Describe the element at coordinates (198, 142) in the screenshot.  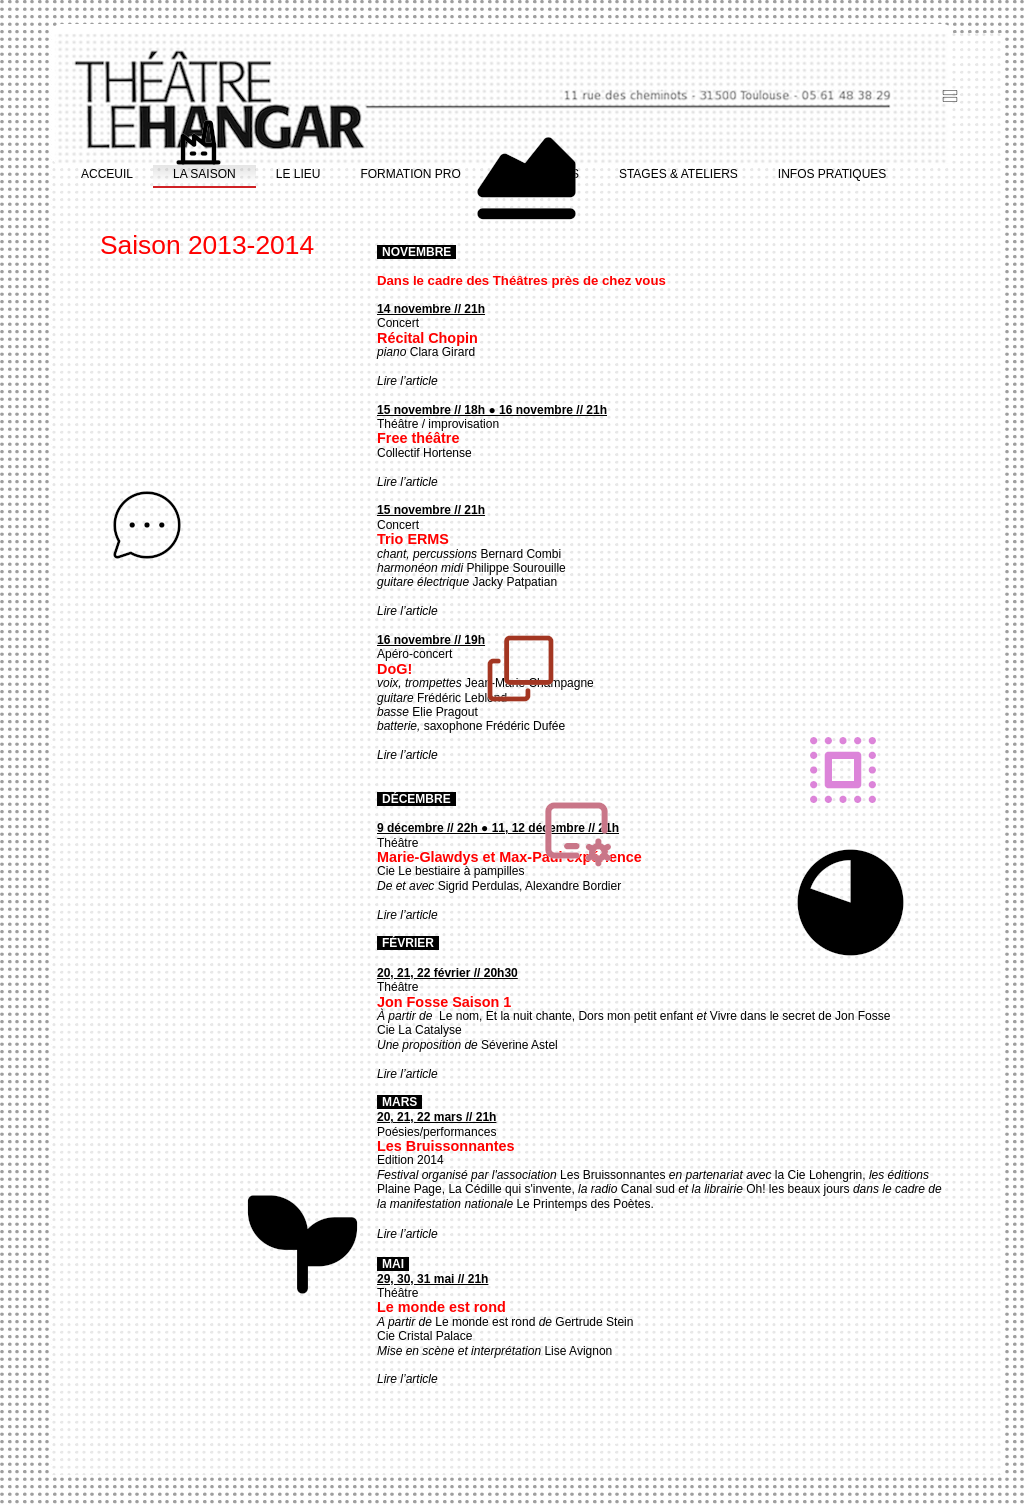
I see `access factory or manufacturing settings` at that location.